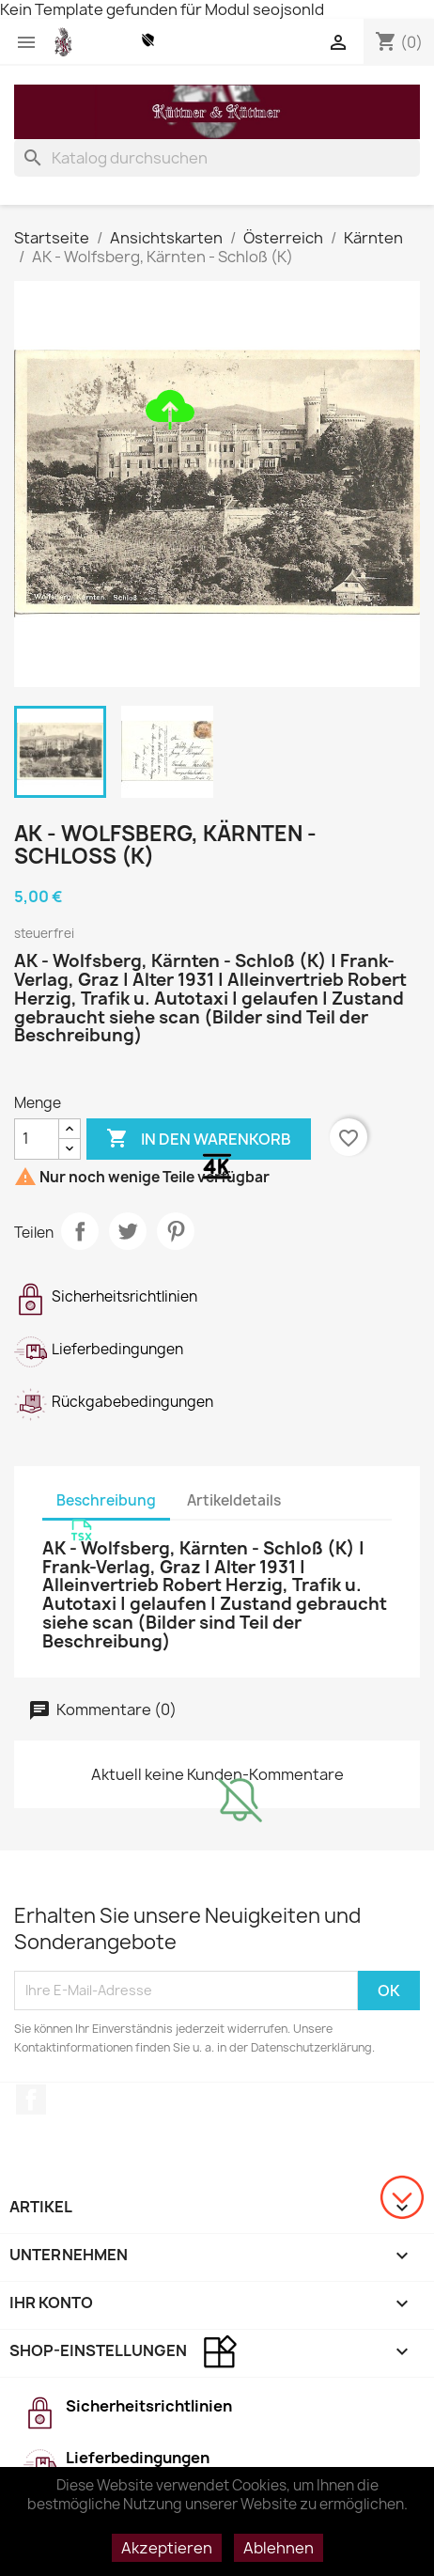  I want to click on expand to show more content, so click(402, 2197).